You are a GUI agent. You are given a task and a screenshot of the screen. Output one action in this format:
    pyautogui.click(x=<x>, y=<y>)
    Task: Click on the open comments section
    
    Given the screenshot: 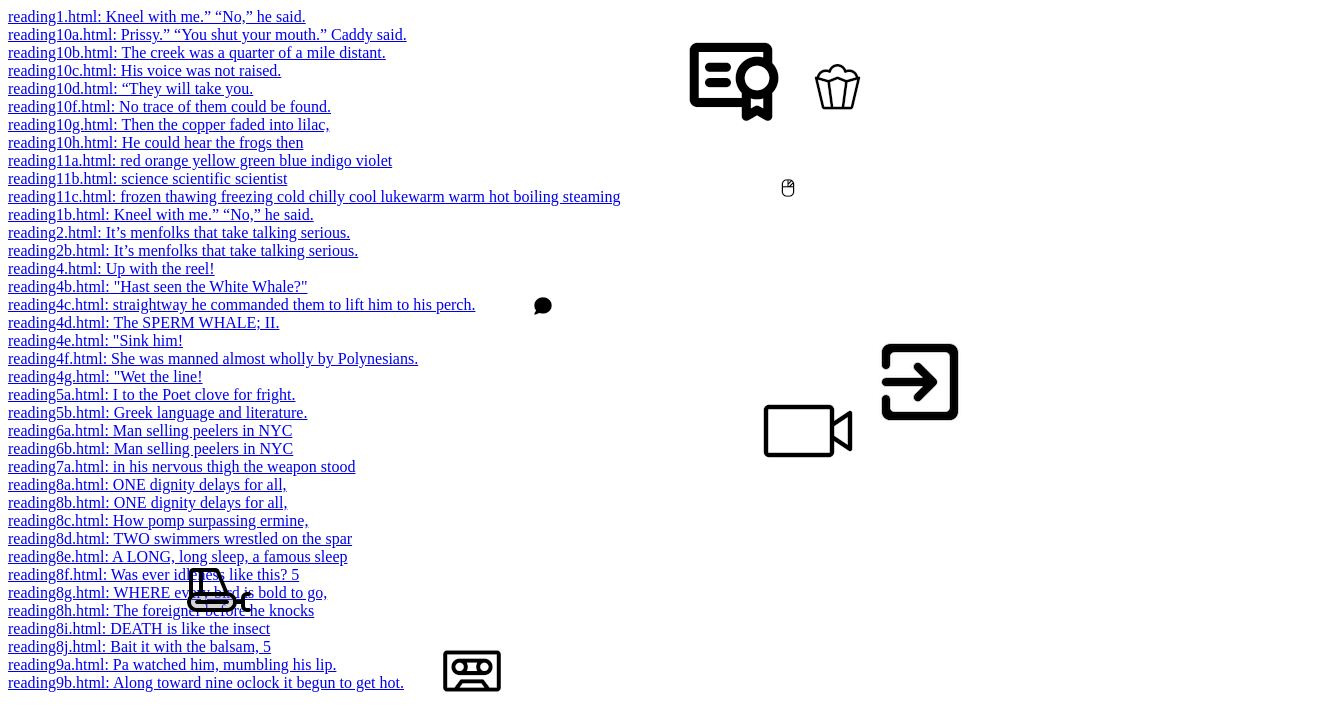 What is the action you would take?
    pyautogui.click(x=543, y=306)
    